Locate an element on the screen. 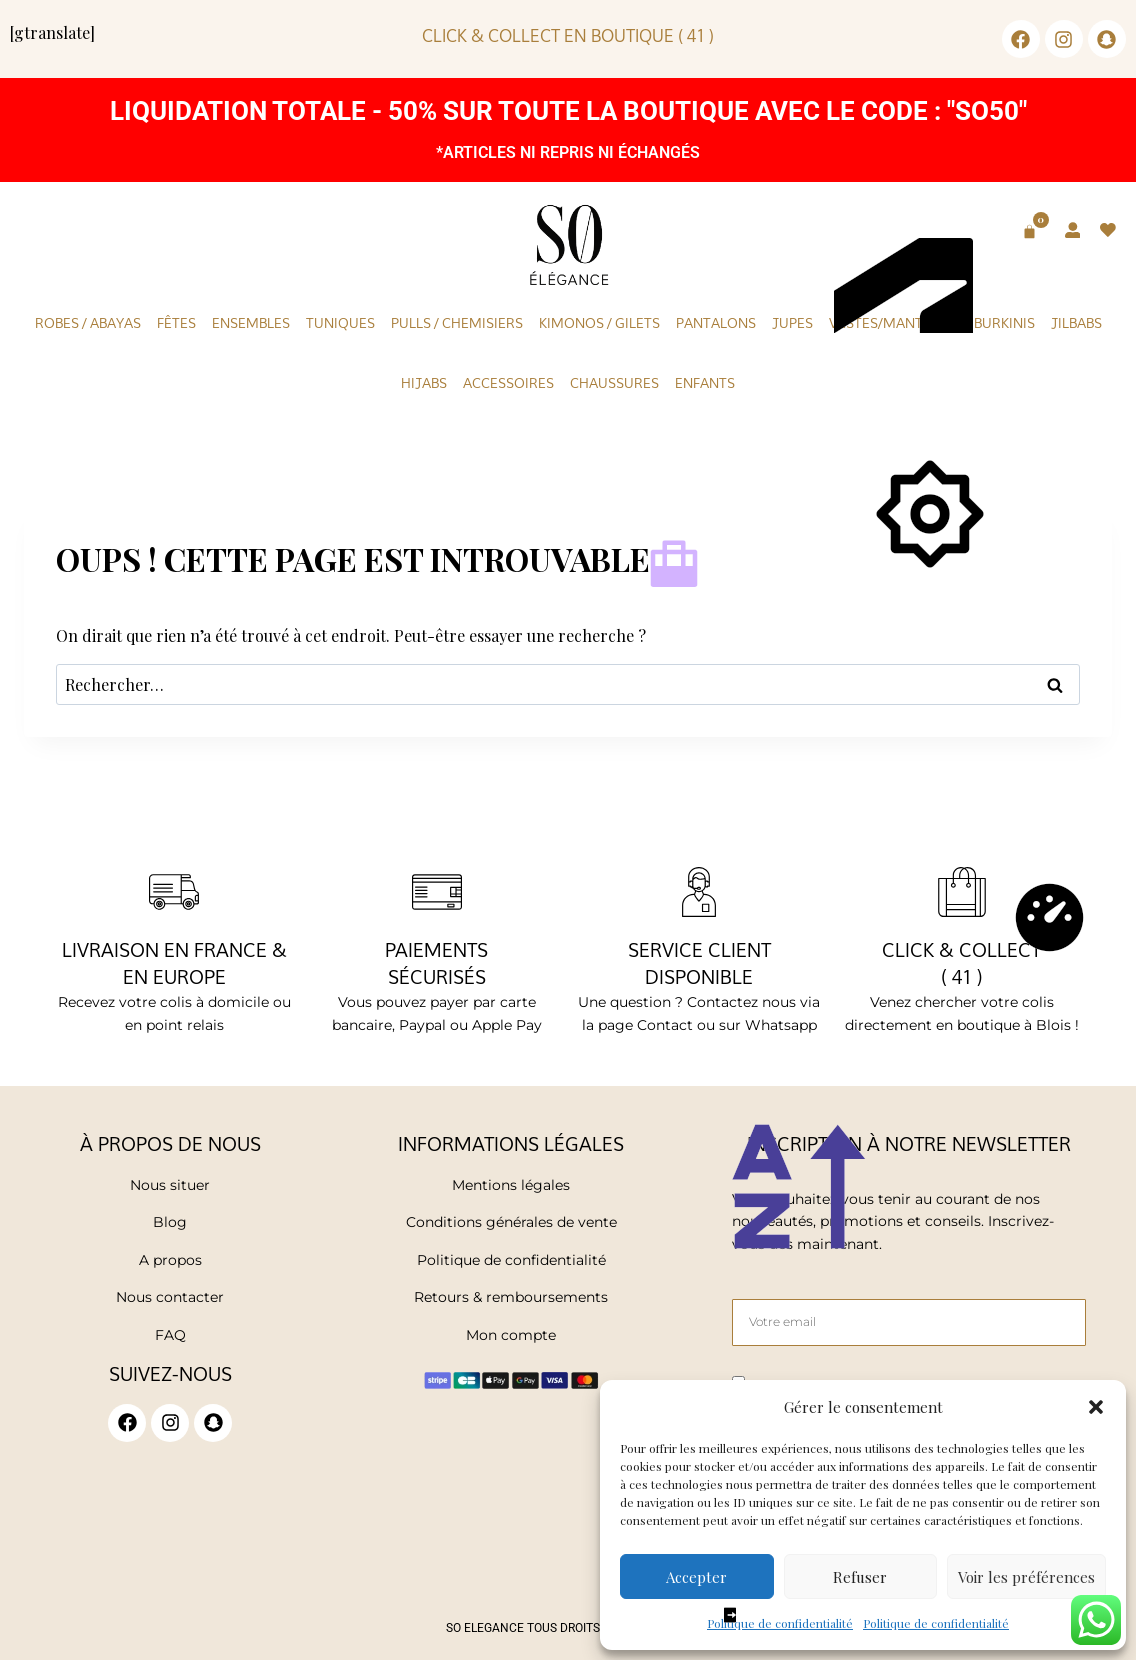  autodesk logo is located at coordinates (903, 285).